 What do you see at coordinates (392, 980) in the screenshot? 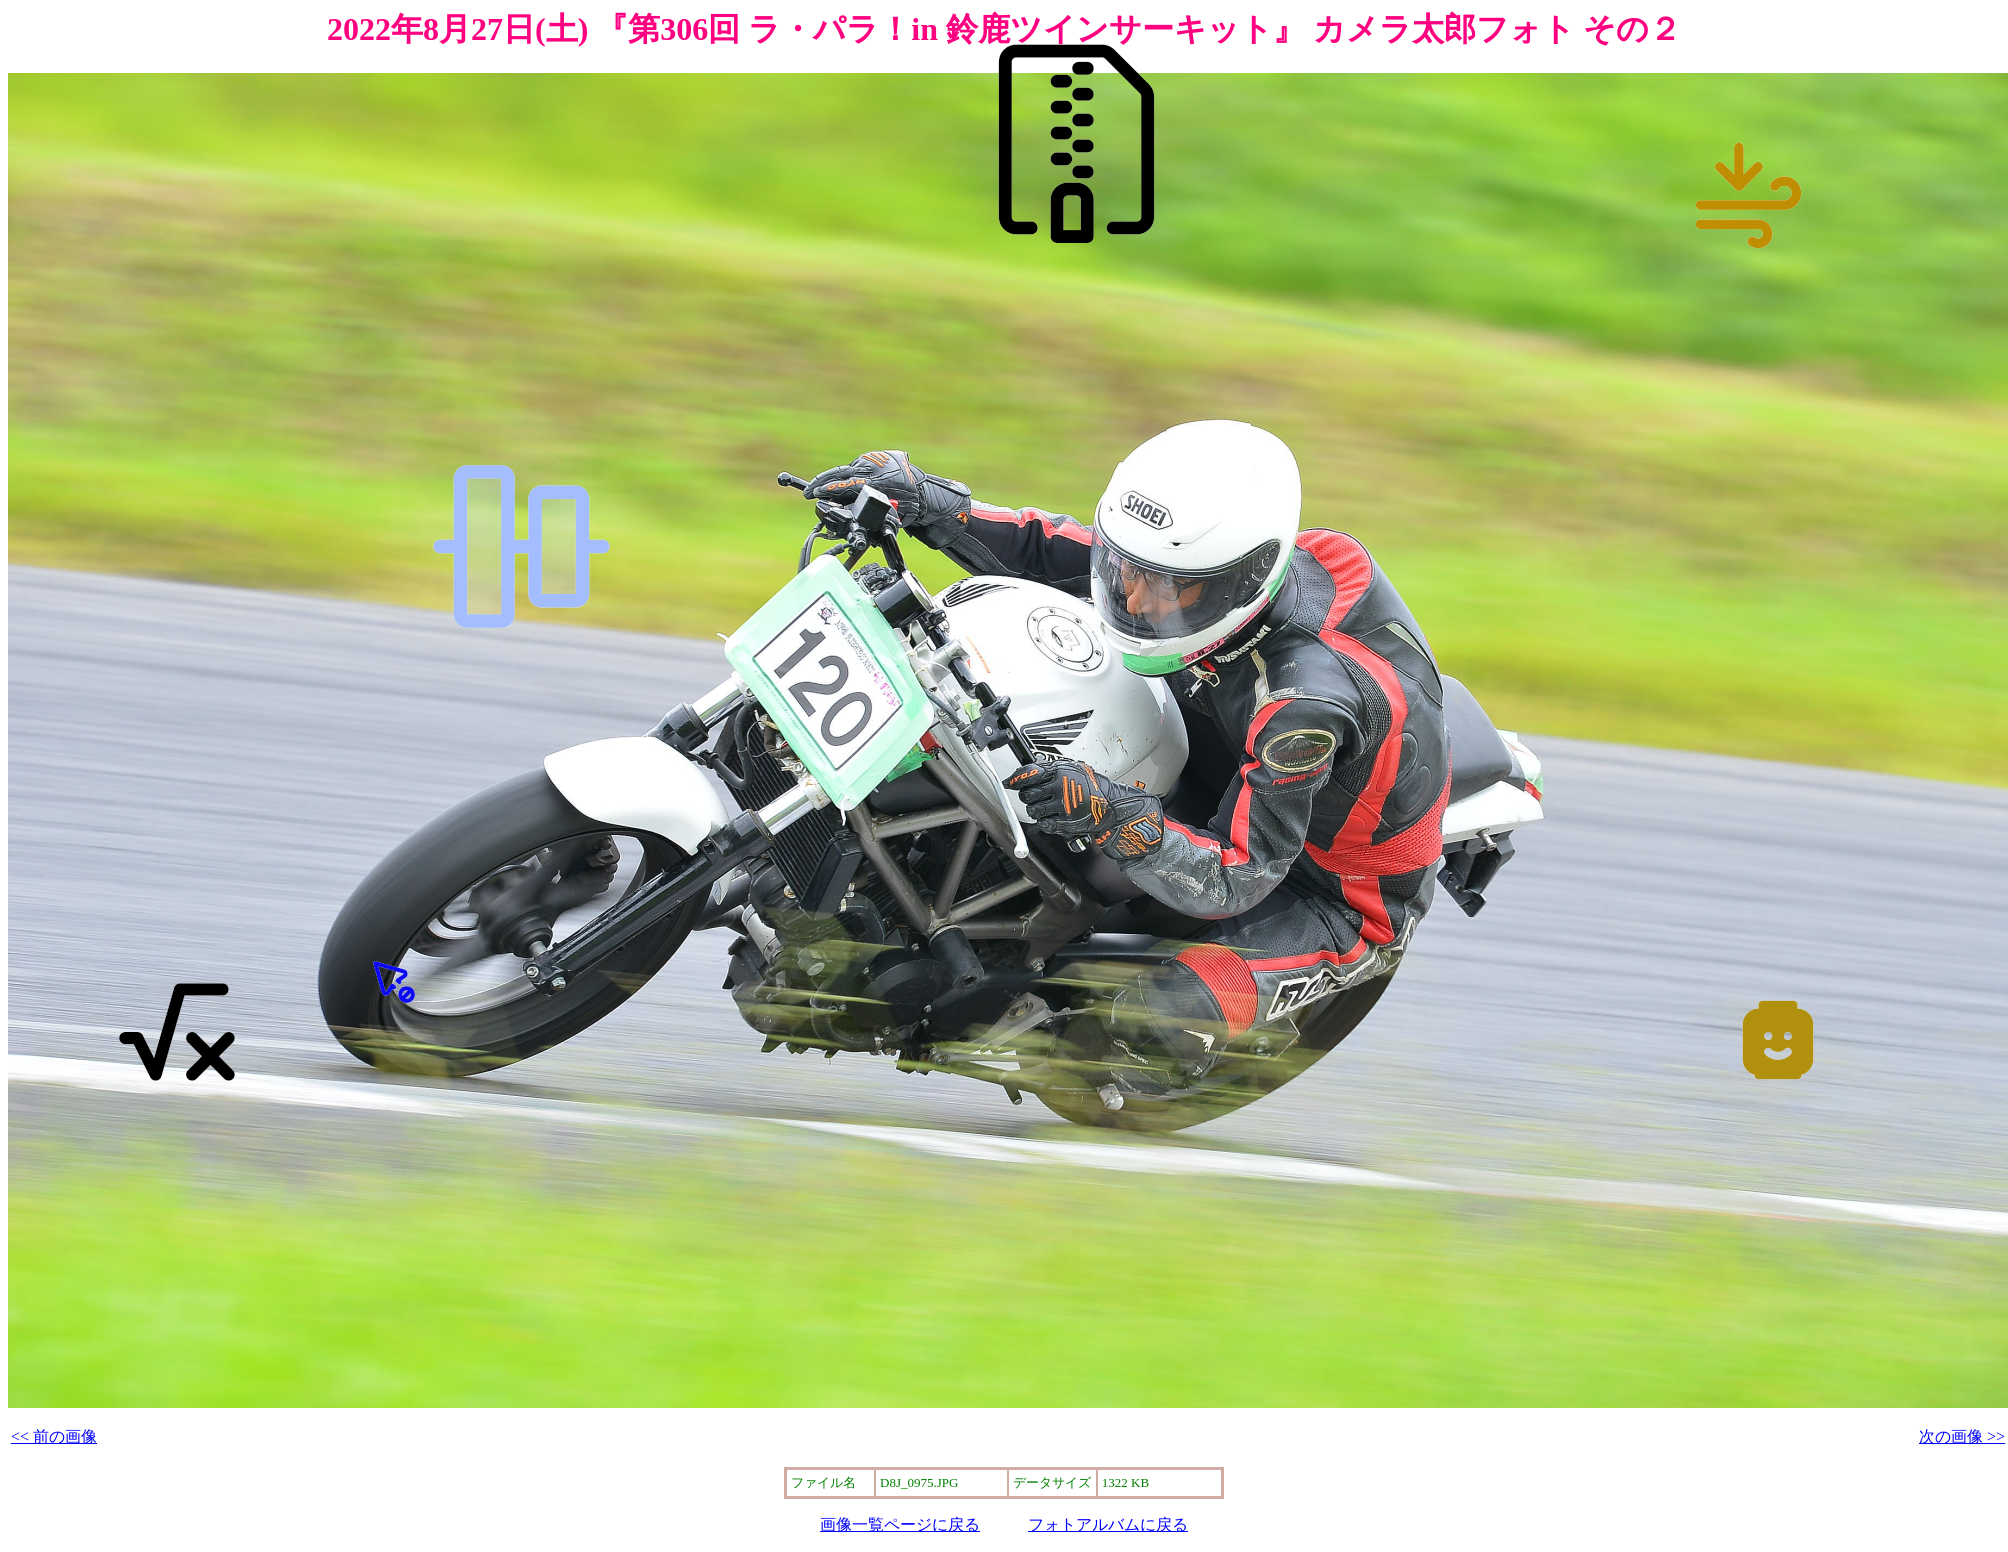
I see `cursor interaction disabled or unavailable` at bounding box center [392, 980].